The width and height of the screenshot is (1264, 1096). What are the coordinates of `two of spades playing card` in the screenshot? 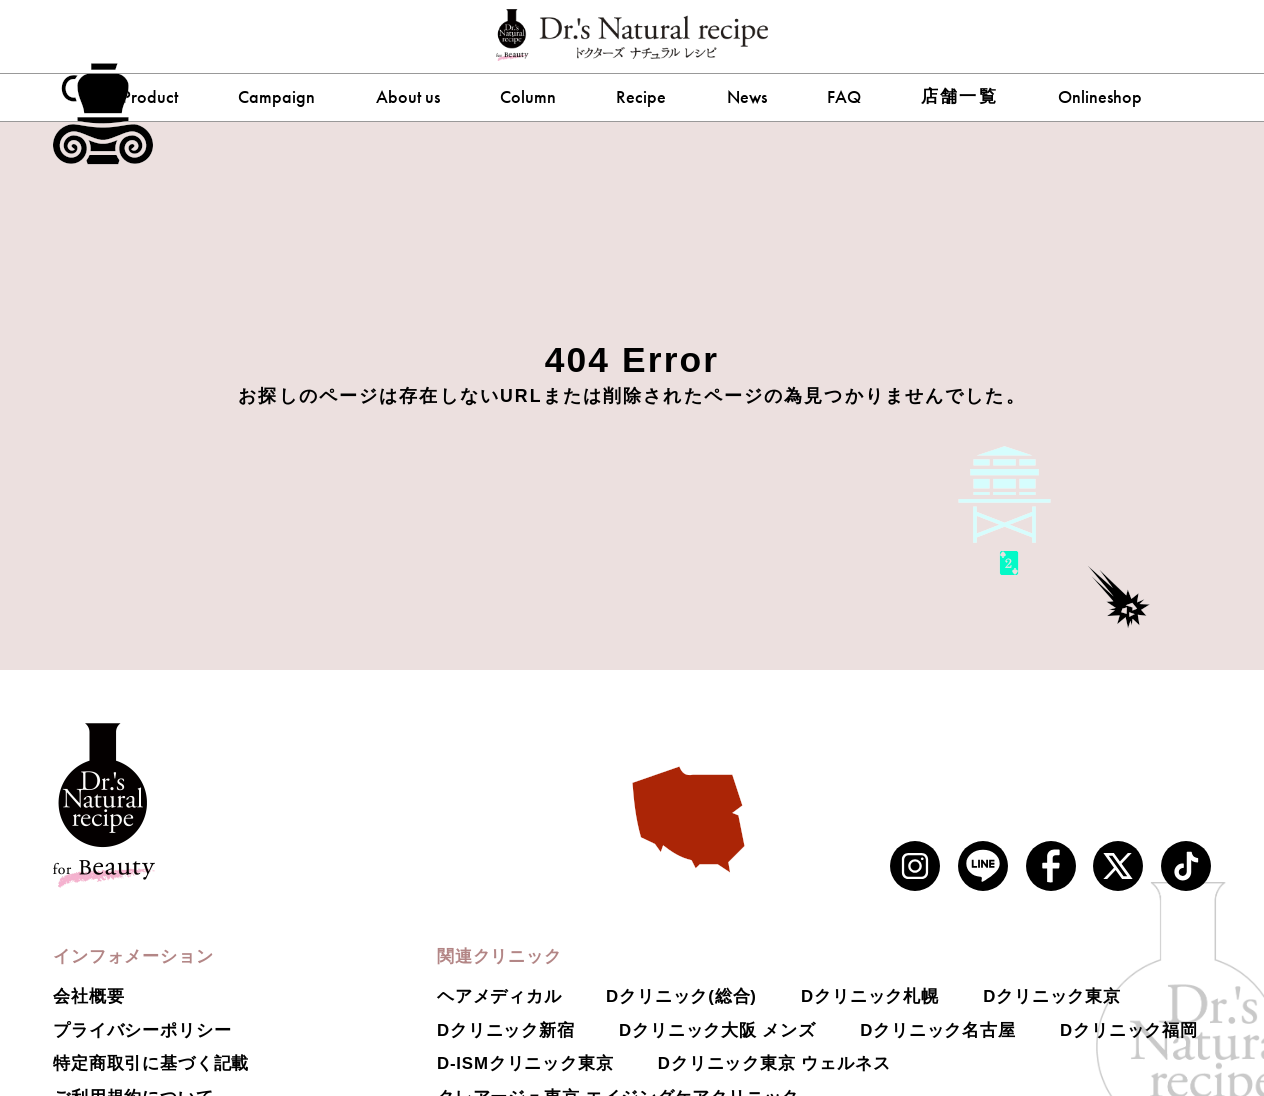 It's located at (1009, 563).